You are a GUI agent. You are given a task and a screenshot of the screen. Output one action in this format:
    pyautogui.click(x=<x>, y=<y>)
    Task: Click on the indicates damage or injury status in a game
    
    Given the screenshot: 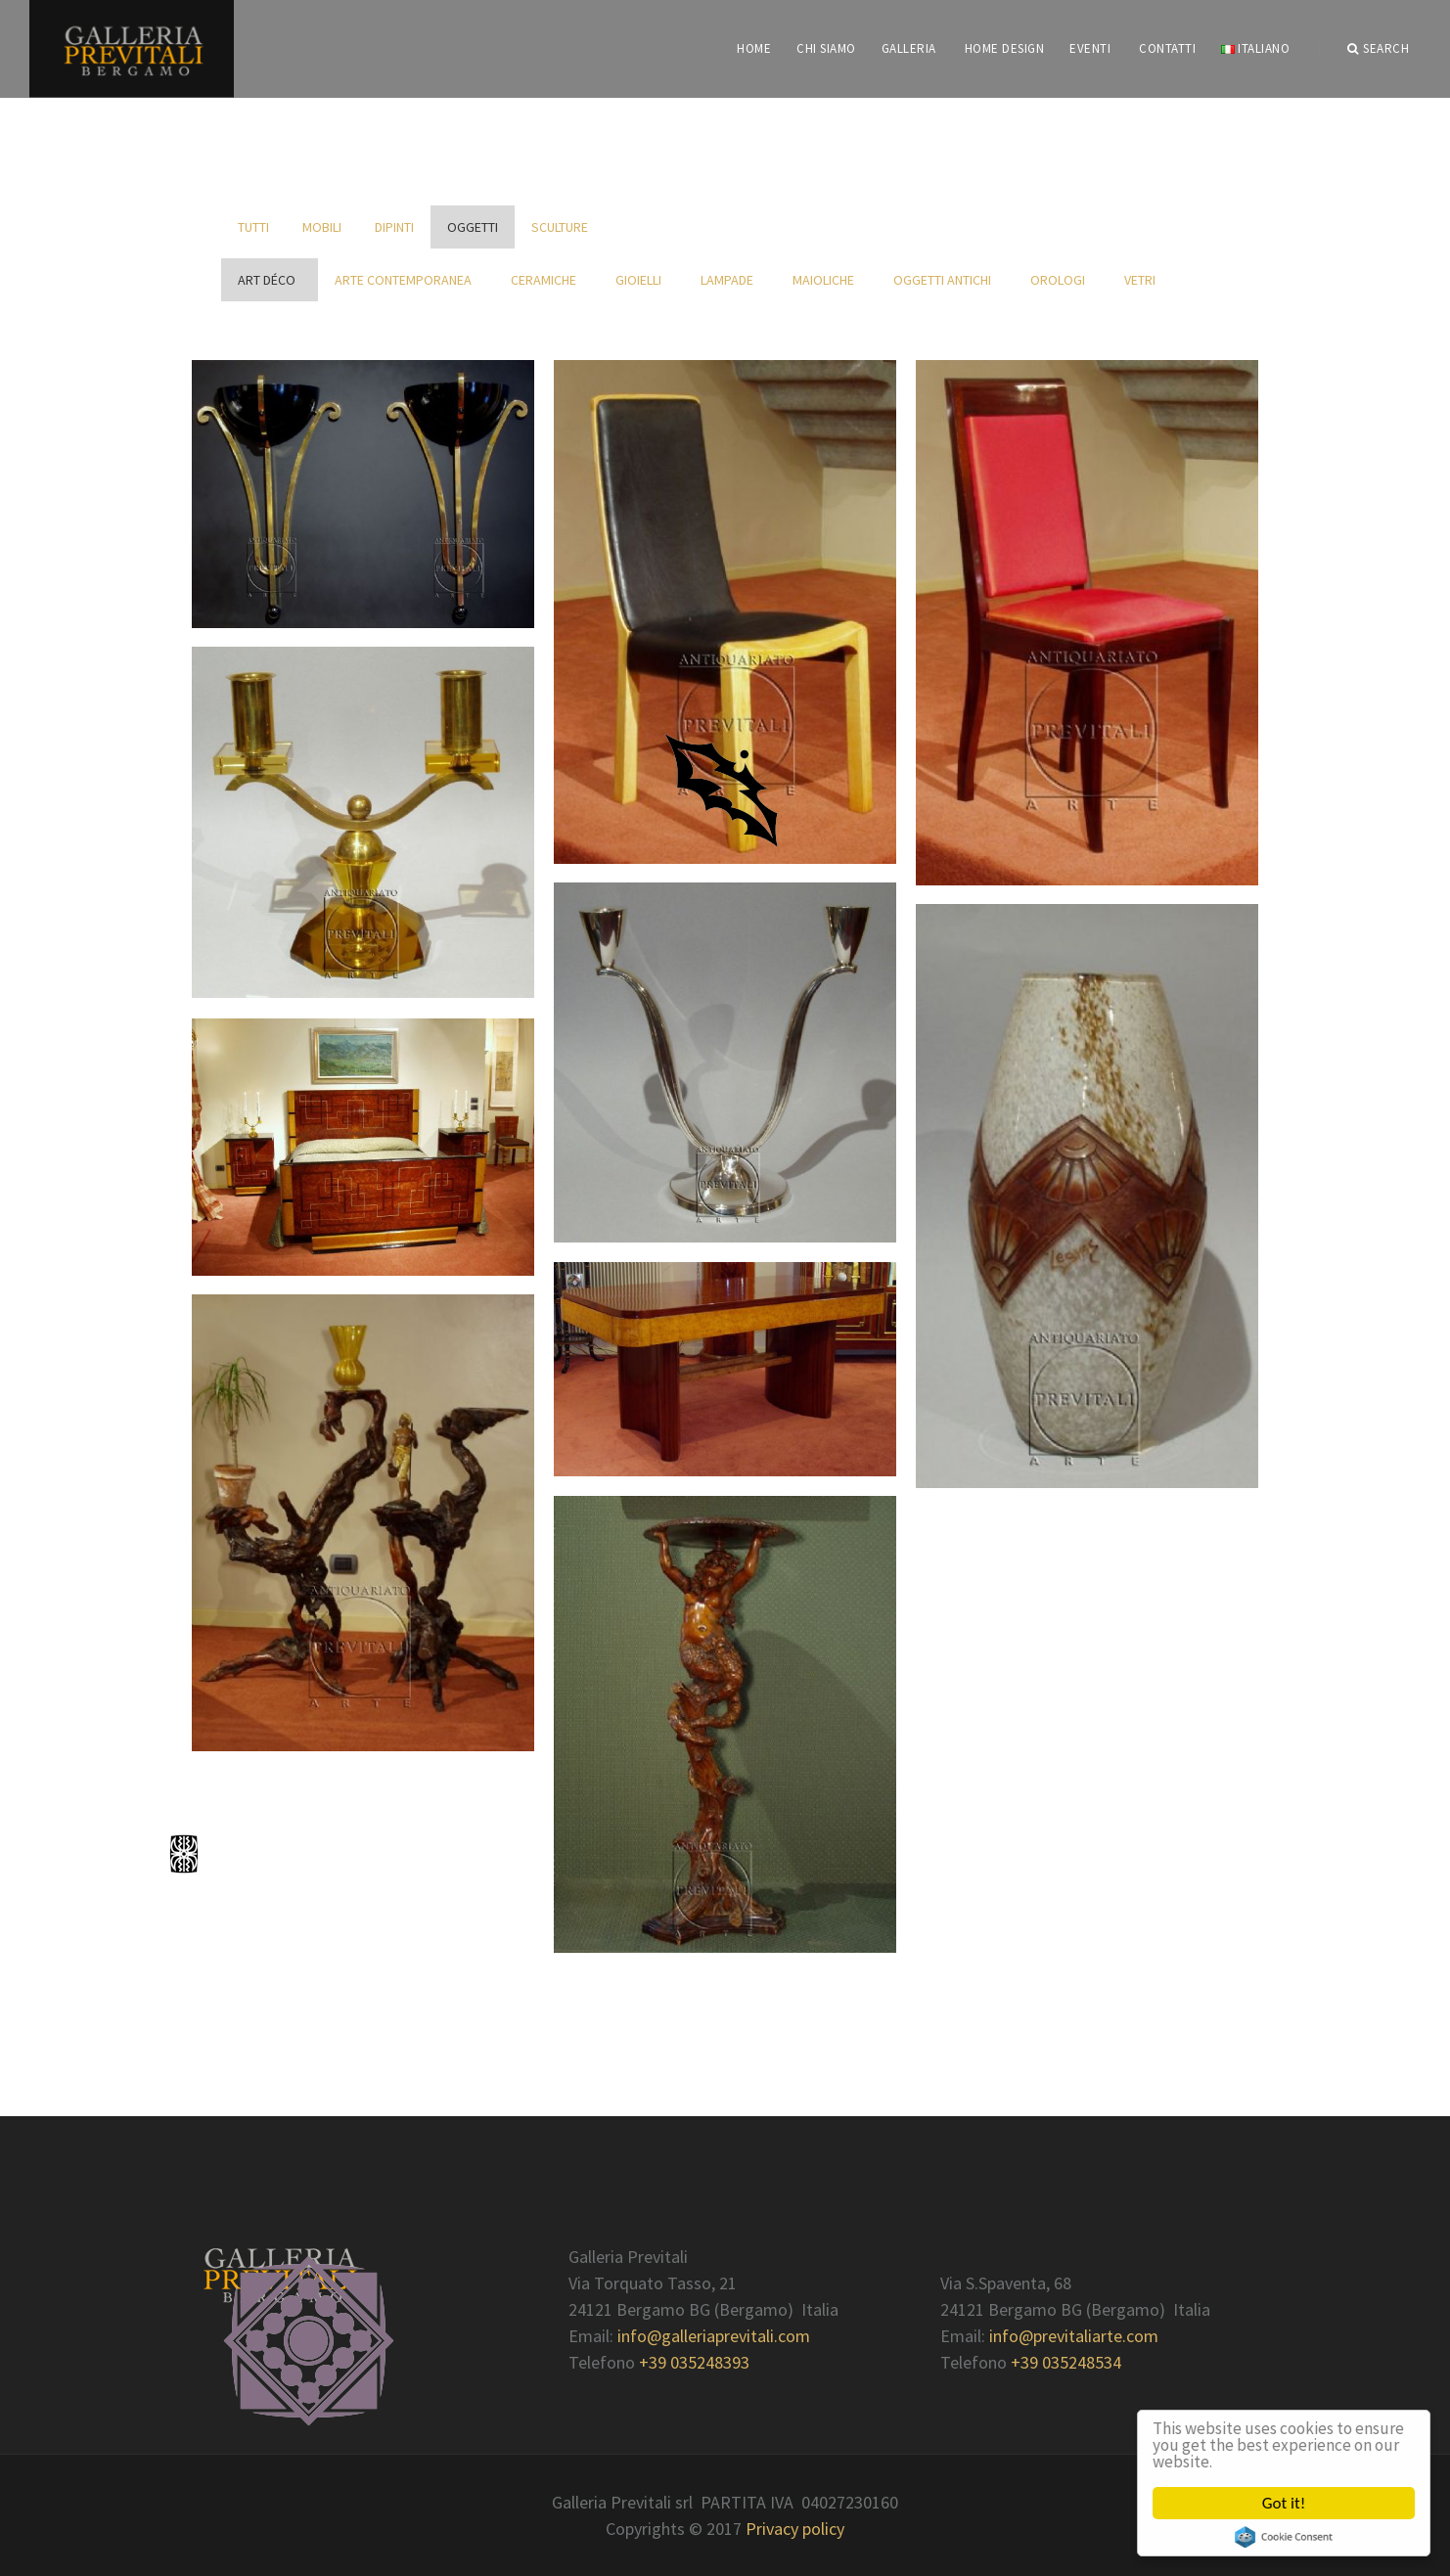 What is the action you would take?
    pyautogui.click(x=720, y=790)
    